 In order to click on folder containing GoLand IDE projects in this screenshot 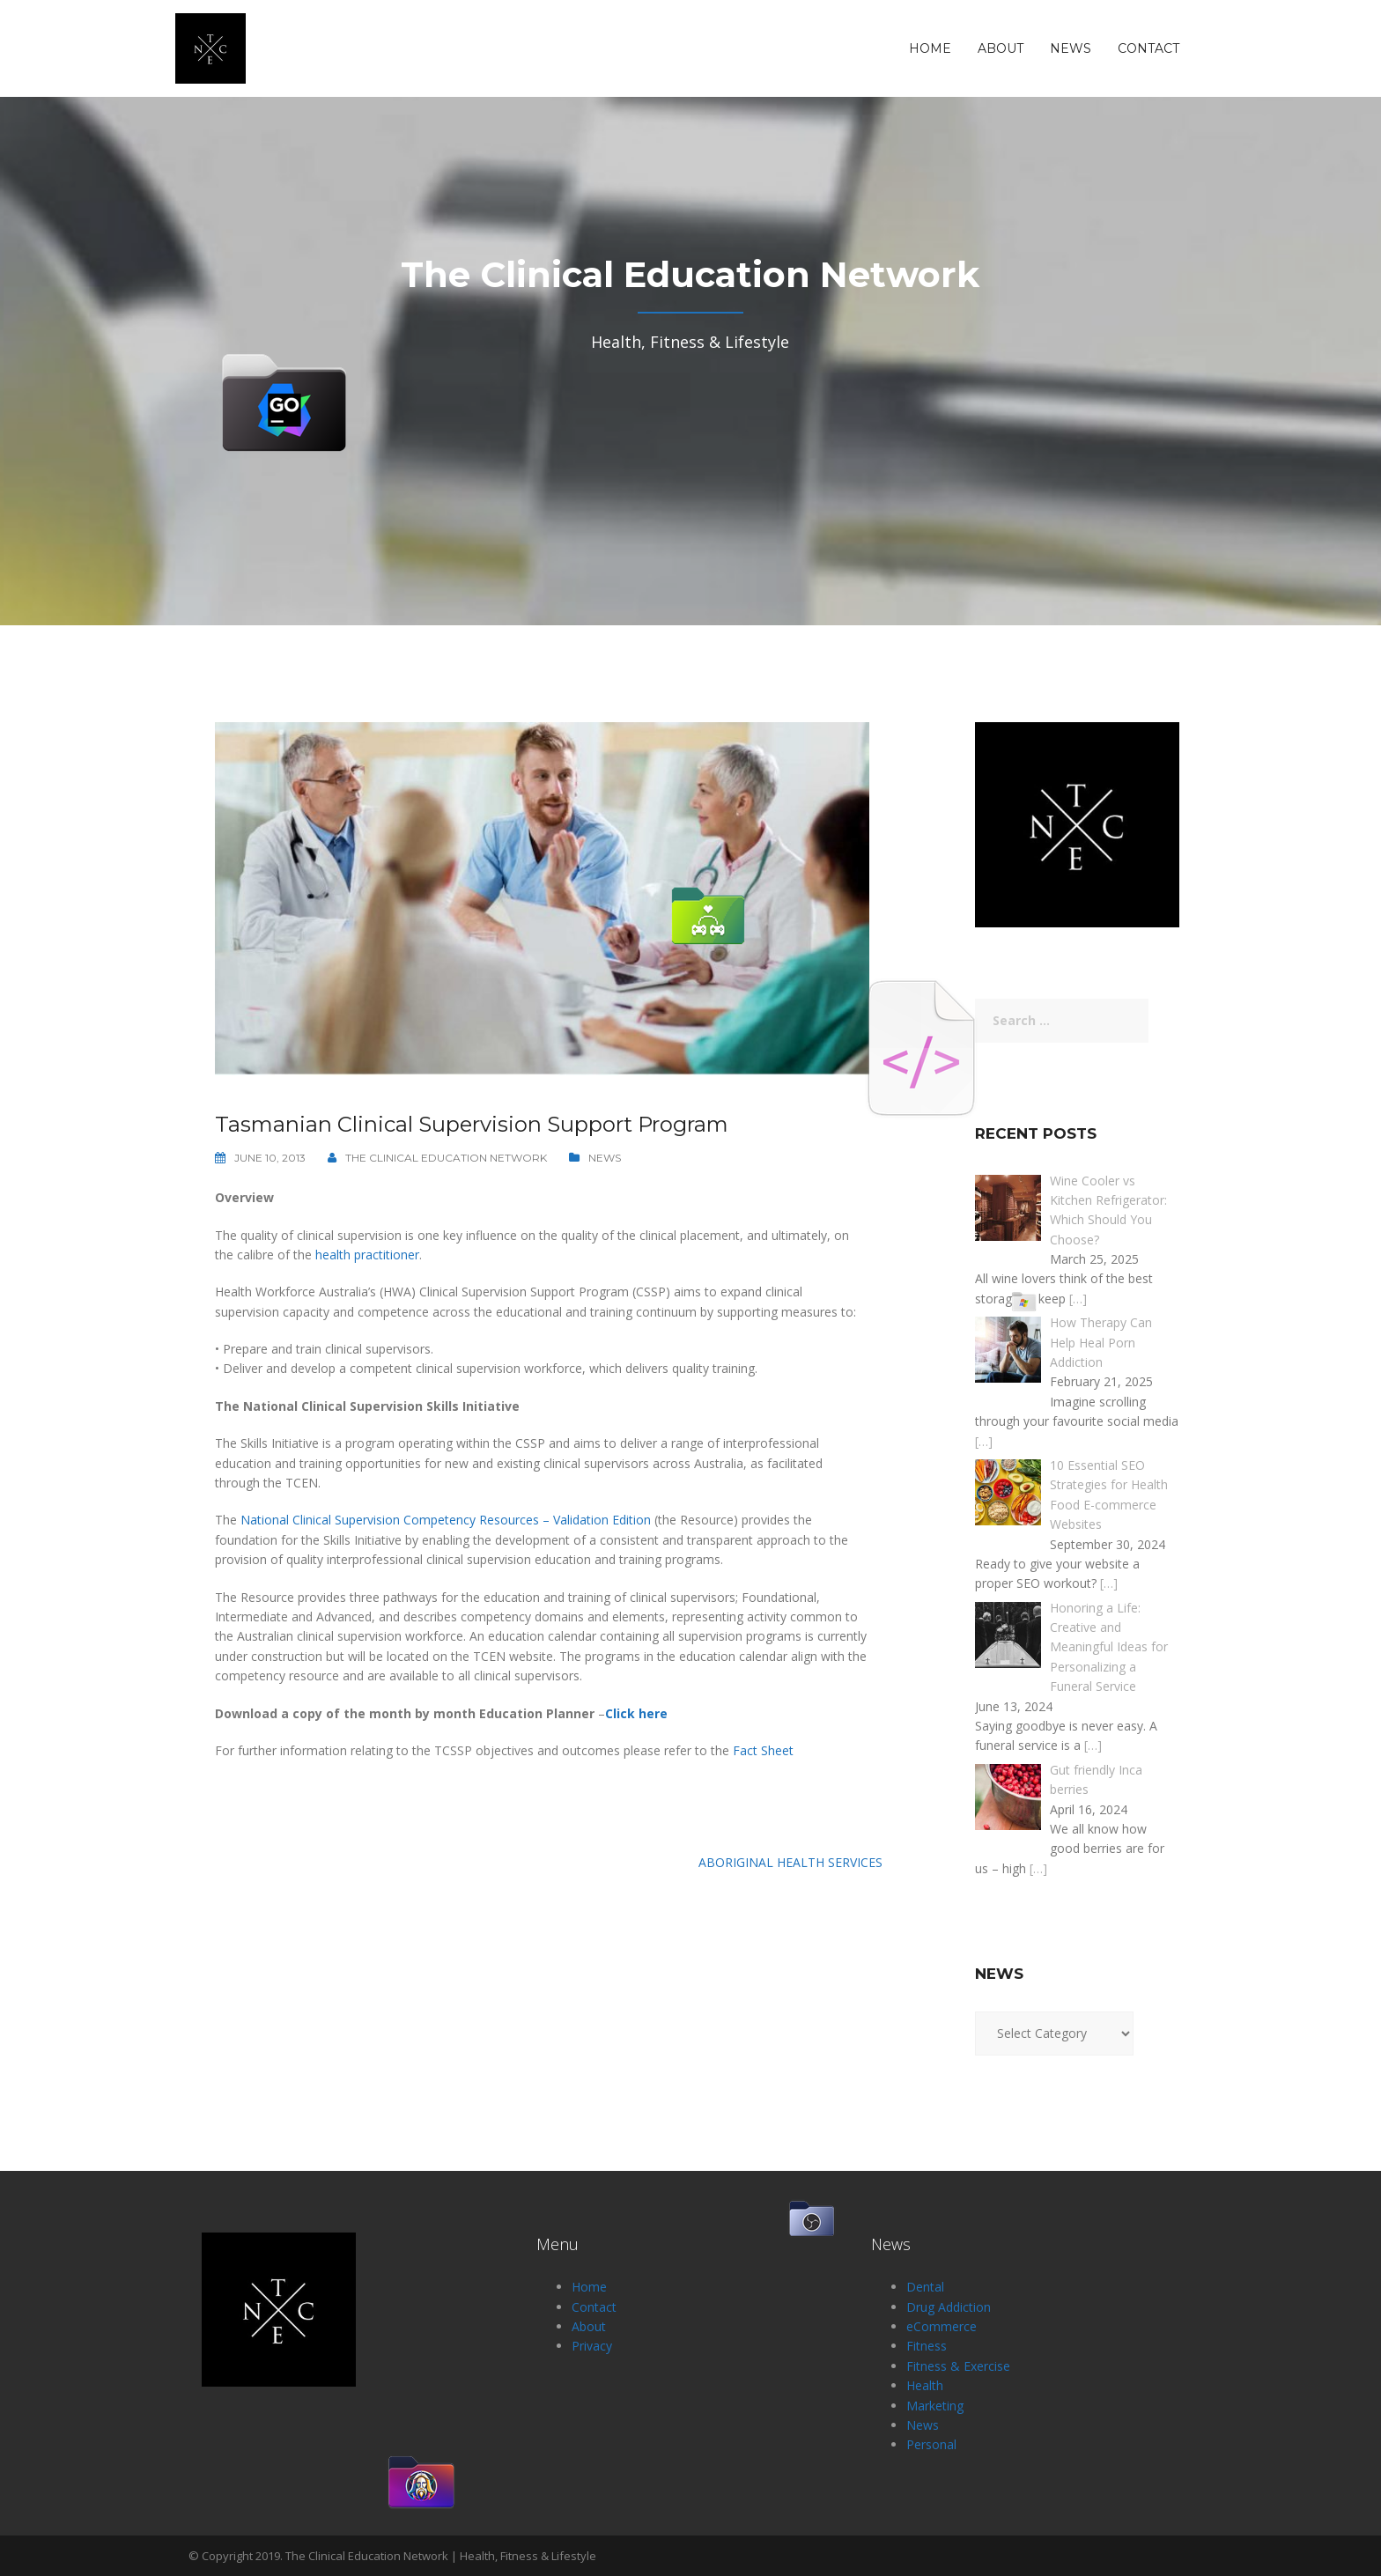, I will do `click(284, 406)`.